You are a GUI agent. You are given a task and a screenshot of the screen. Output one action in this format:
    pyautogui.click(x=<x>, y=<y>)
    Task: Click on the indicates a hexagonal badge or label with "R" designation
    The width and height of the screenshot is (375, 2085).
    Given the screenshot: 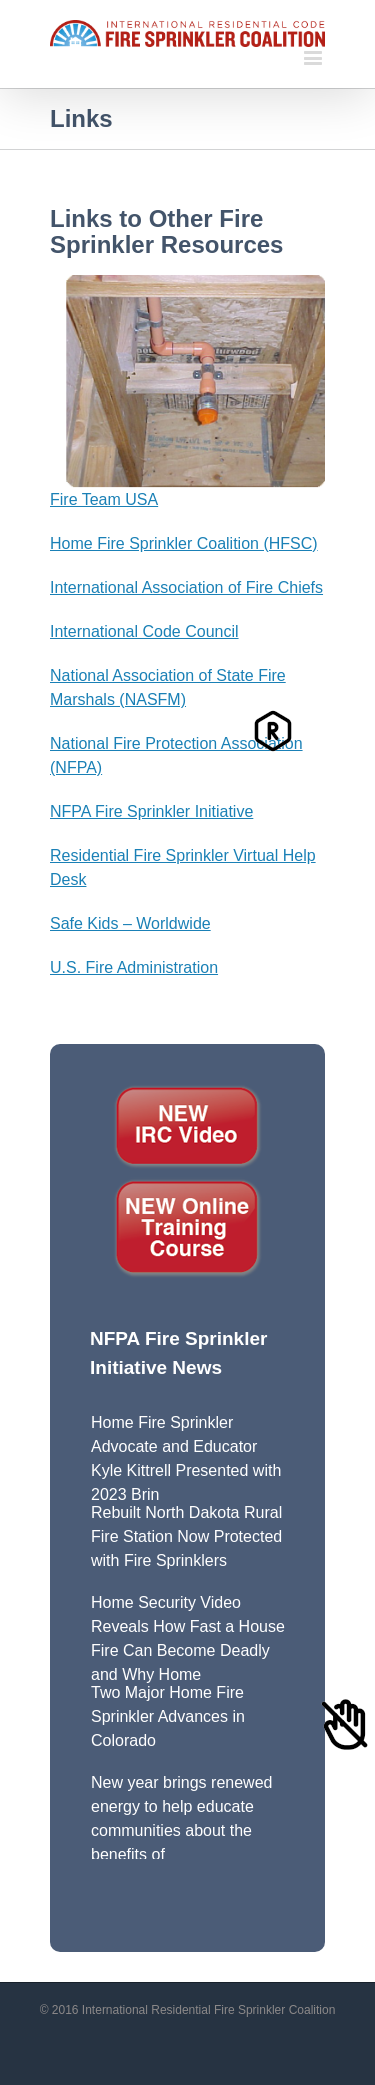 What is the action you would take?
    pyautogui.click(x=273, y=731)
    